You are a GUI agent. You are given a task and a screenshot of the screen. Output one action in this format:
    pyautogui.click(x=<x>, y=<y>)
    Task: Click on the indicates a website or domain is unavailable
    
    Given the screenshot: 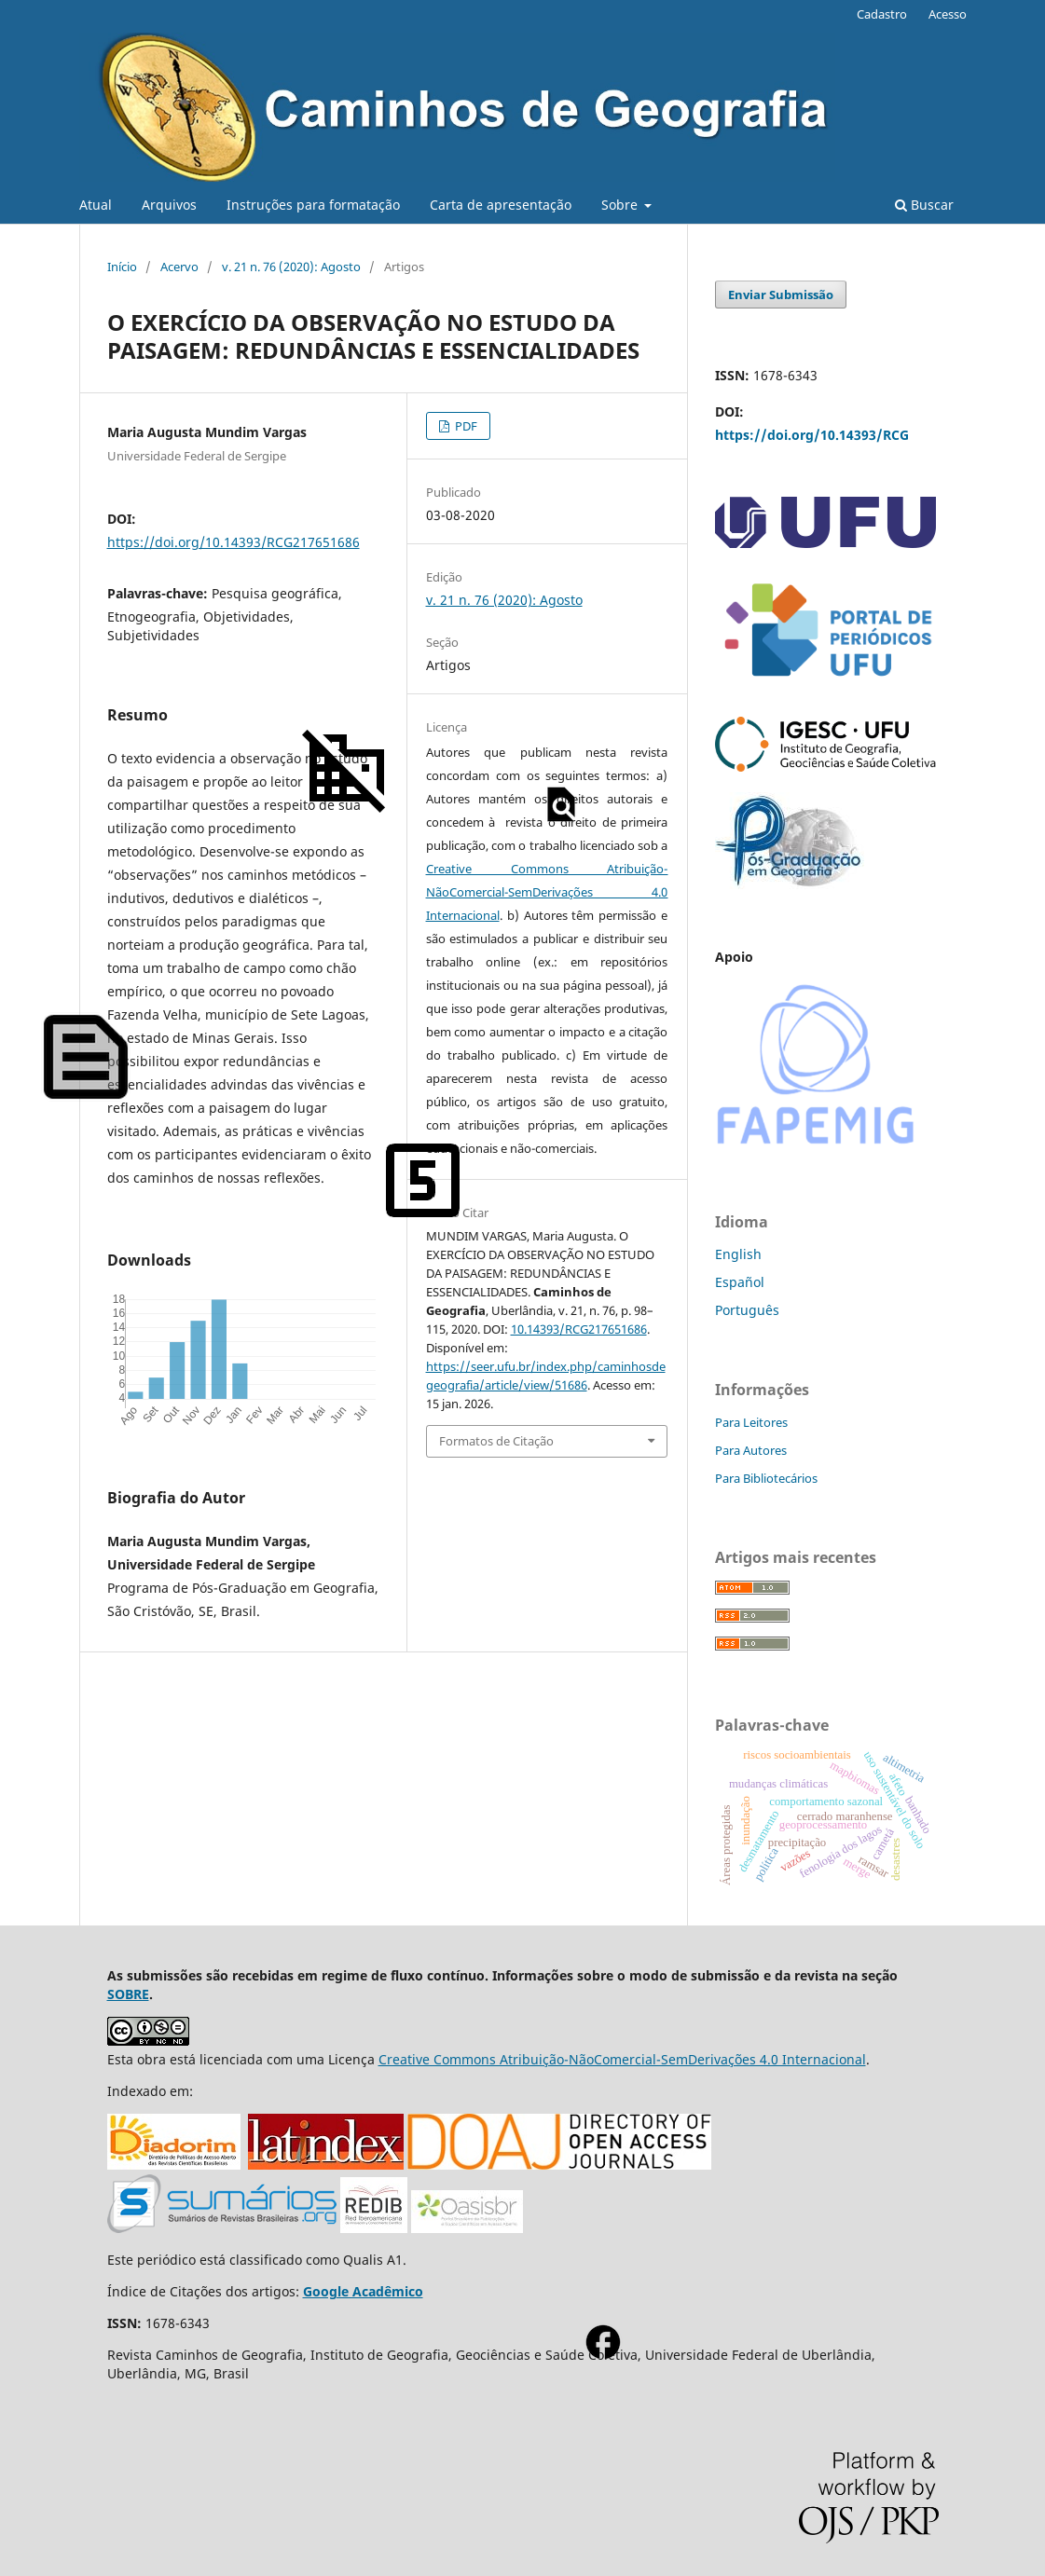 What is the action you would take?
    pyautogui.click(x=347, y=768)
    